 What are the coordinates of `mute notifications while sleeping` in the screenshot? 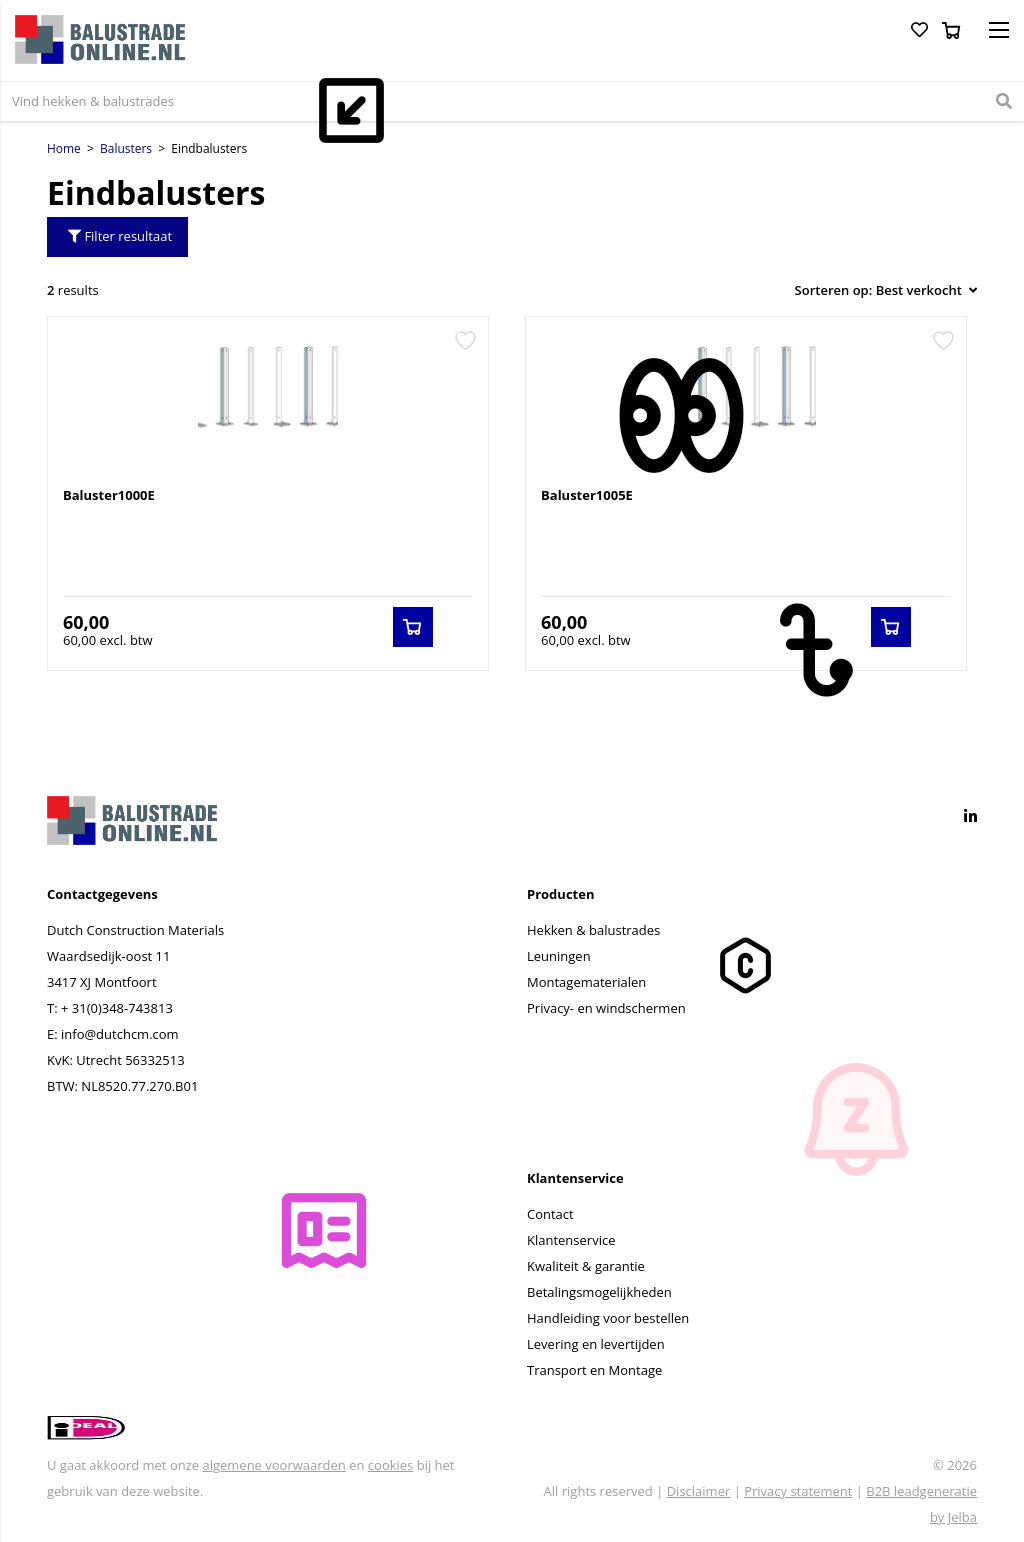 It's located at (856, 1119).